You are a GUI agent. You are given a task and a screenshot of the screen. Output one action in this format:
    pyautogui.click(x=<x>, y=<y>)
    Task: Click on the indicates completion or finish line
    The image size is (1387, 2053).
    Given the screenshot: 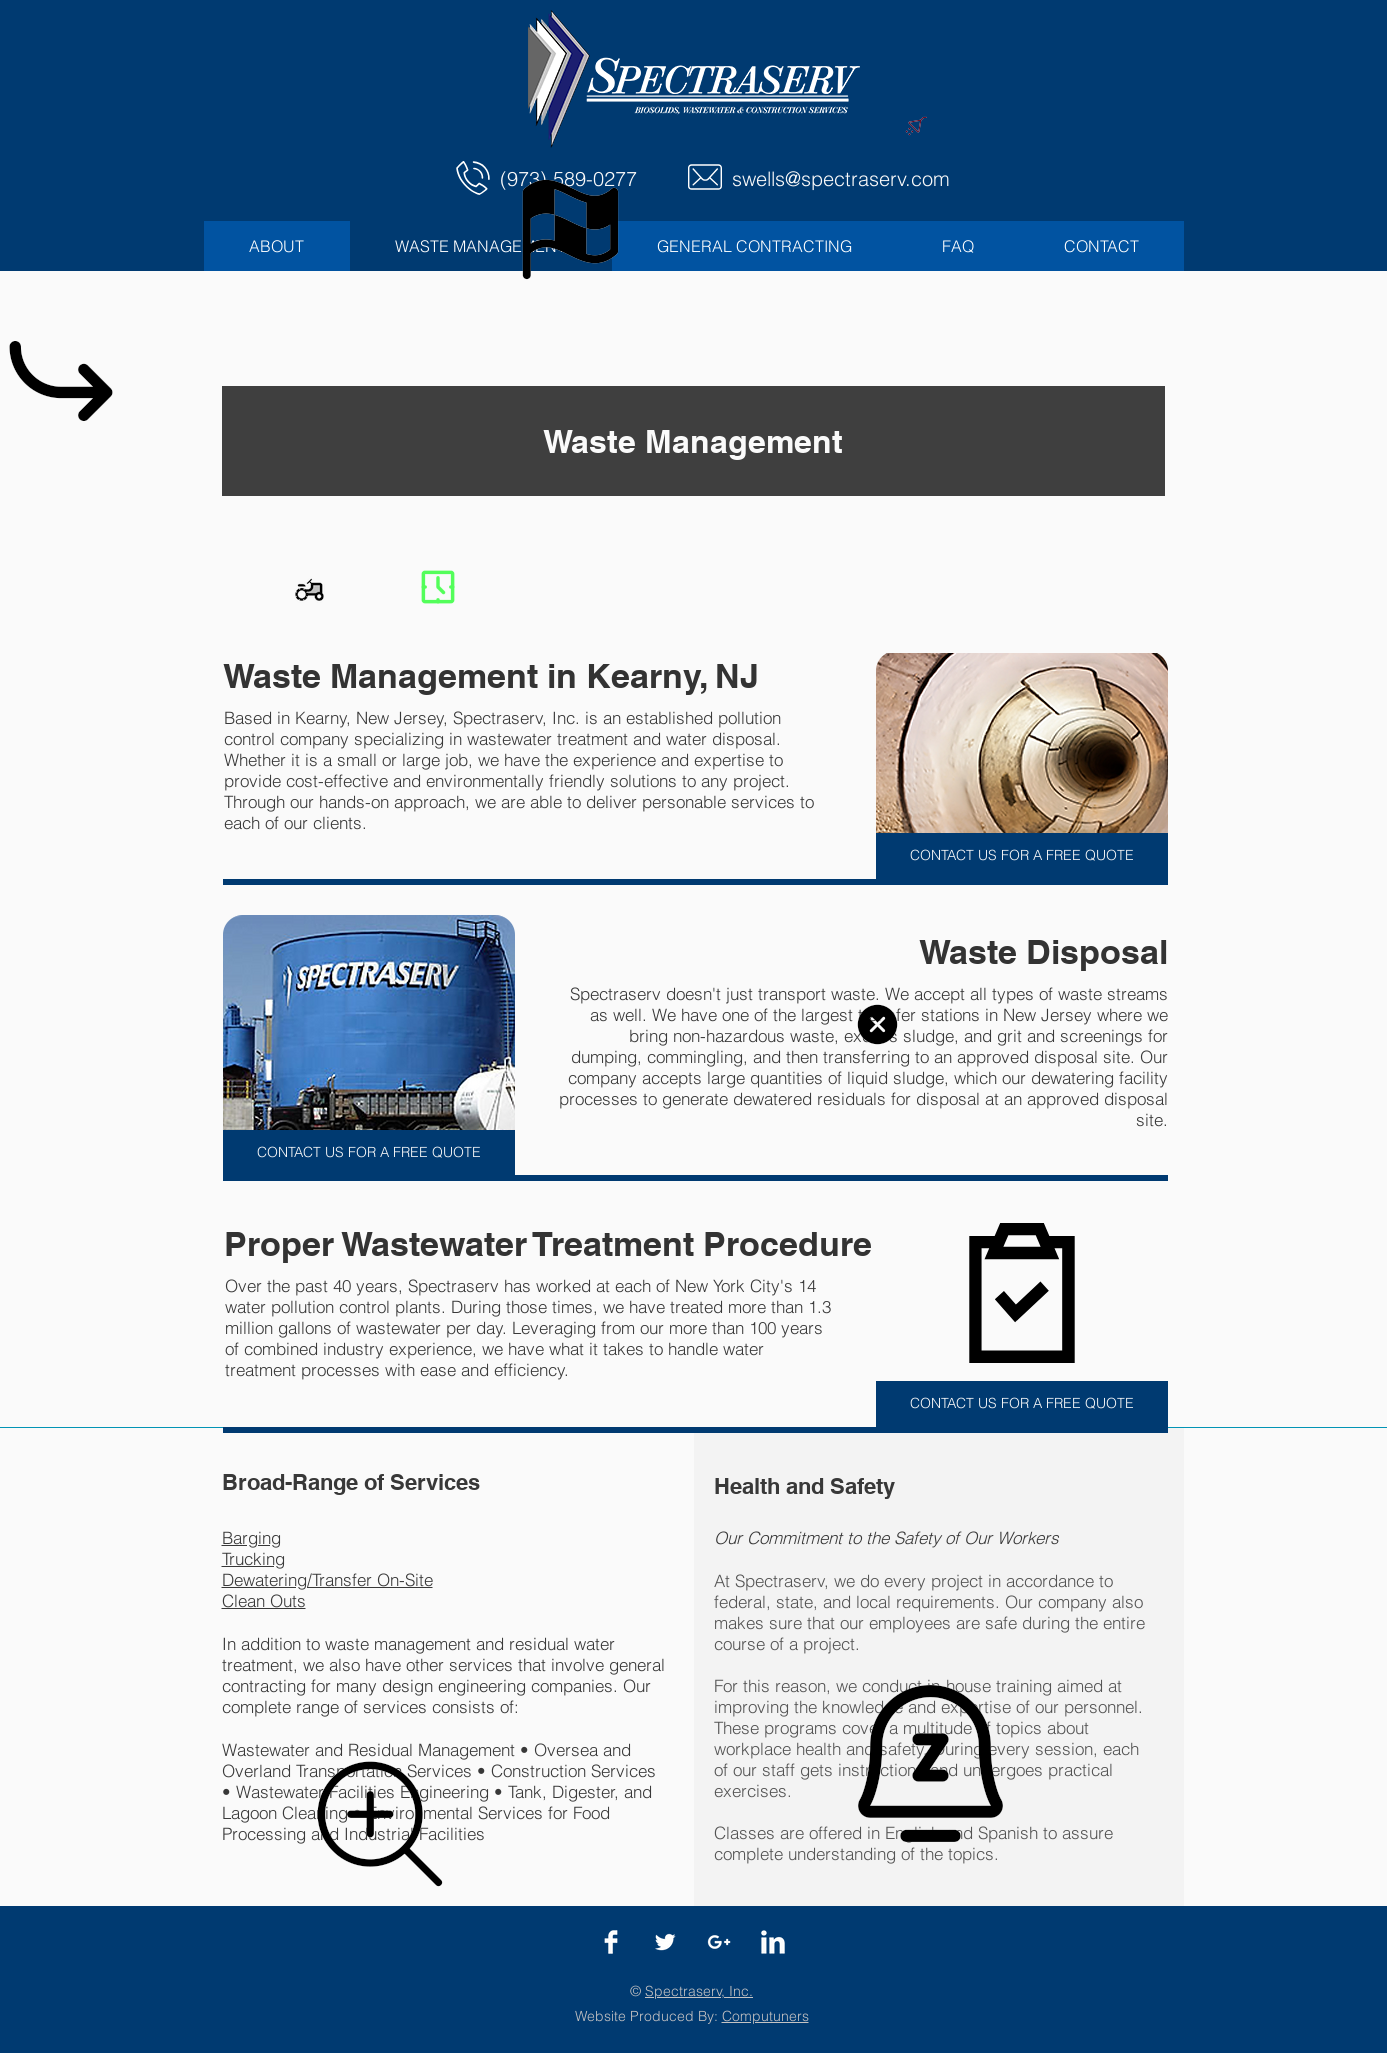 What is the action you would take?
    pyautogui.click(x=566, y=227)
    